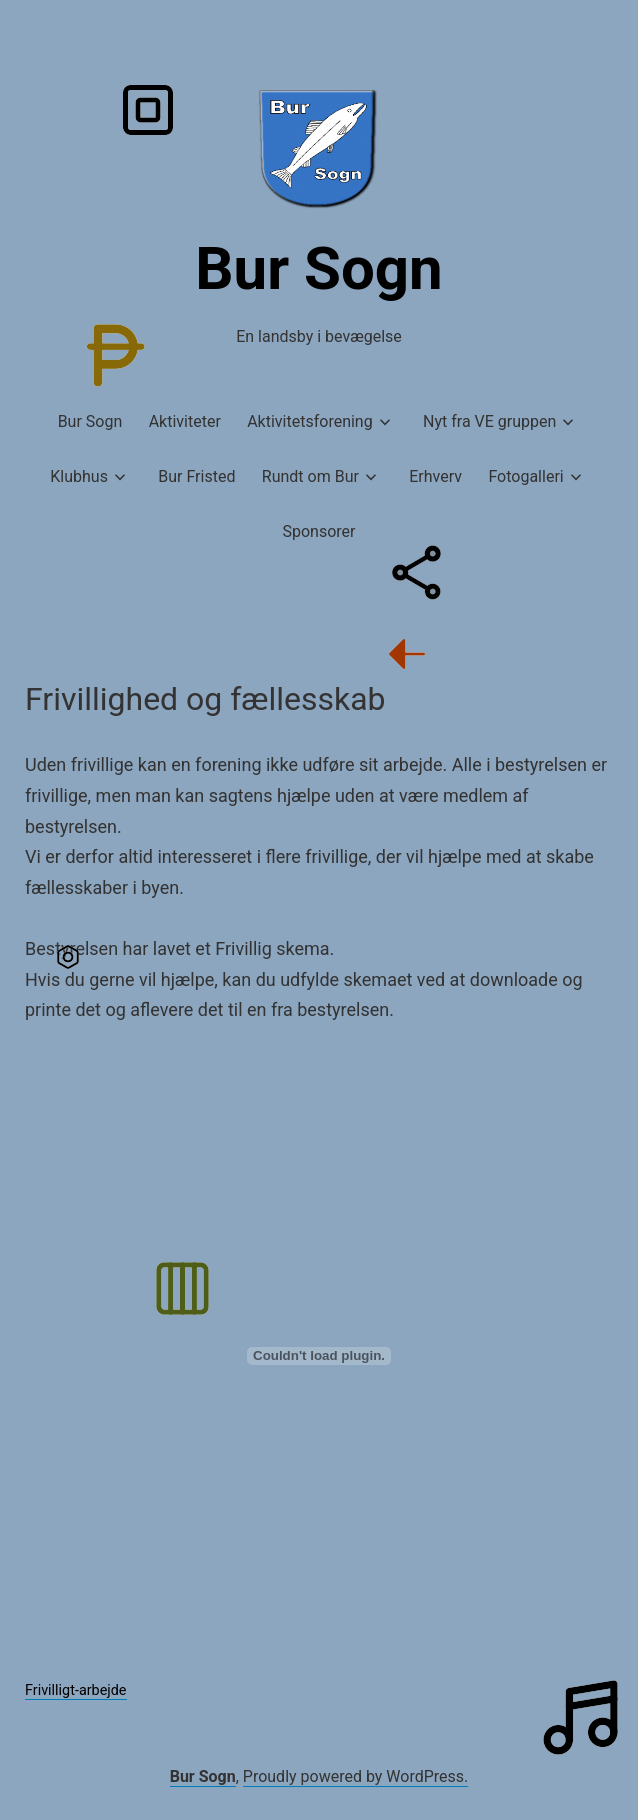 Image resolution: width=638 pixels, height=1820 pixels. What do you see at coordinates (580, 1717) in the screenshot?
I see `access music library or audio files` at bounding box center [580, 1717].